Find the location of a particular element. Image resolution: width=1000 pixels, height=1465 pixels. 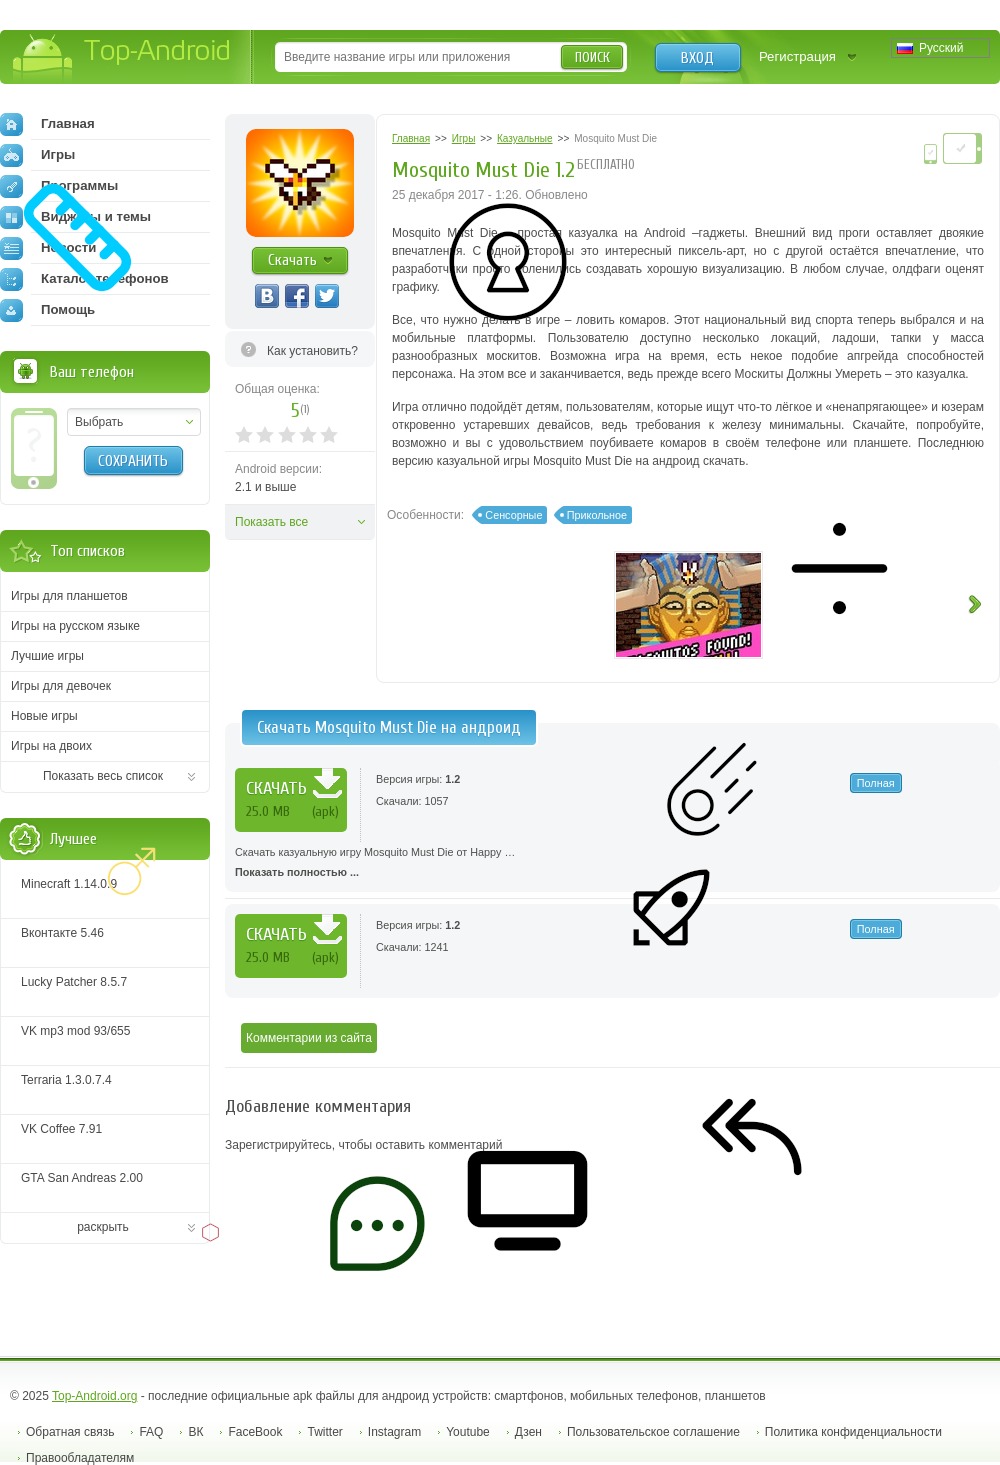

indicates a trending or viral item is located at coordinates (712, 791).